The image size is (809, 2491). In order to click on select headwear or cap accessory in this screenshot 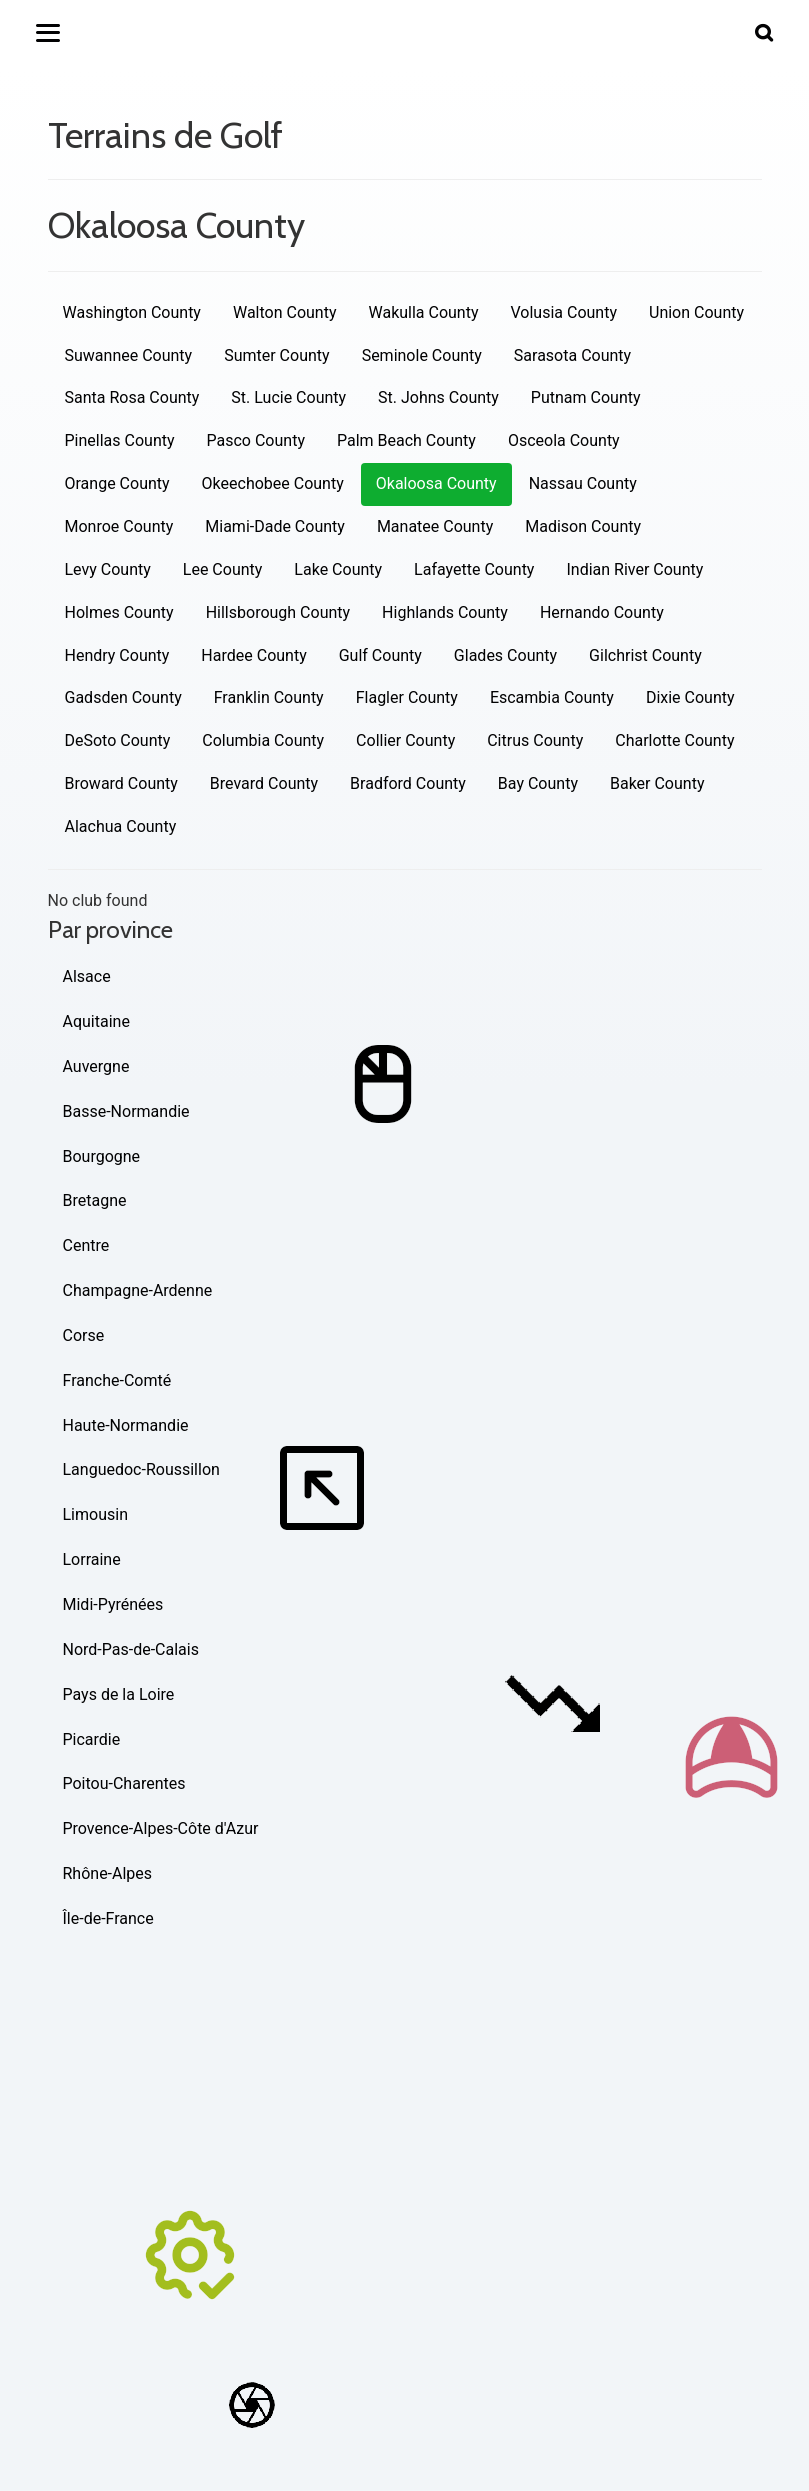, I will do `click(731, 1762)`.